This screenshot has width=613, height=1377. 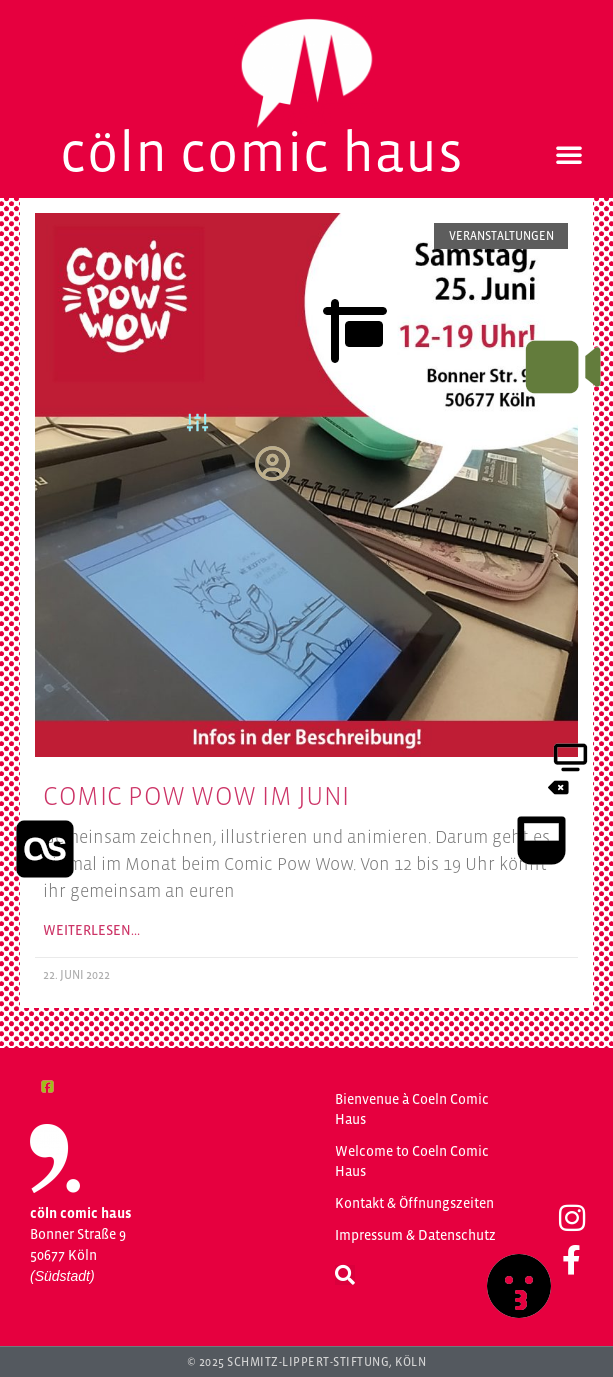 What do you see at coordinates (272, 463) in the screenshot?
I see `view your profile` at bounding box center [272, 463].